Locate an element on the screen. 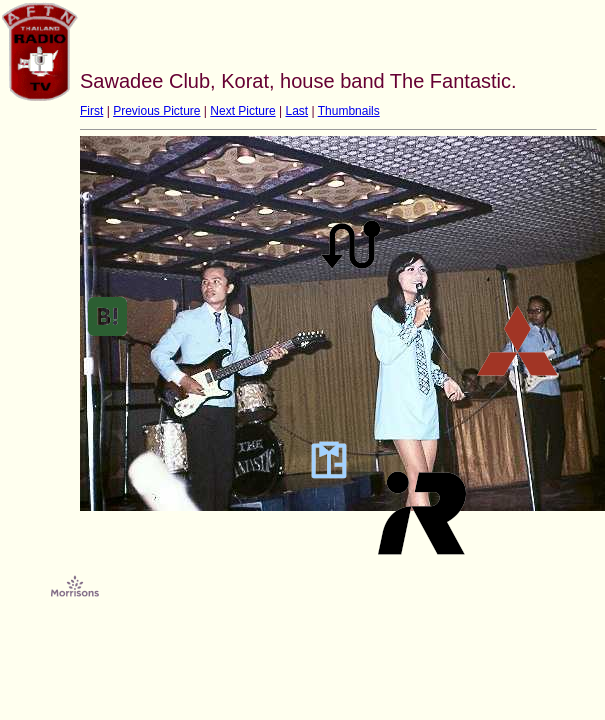 The width and height of the screenshot is (605, 720). open the iRobot app is located at coordinates (422, 513).